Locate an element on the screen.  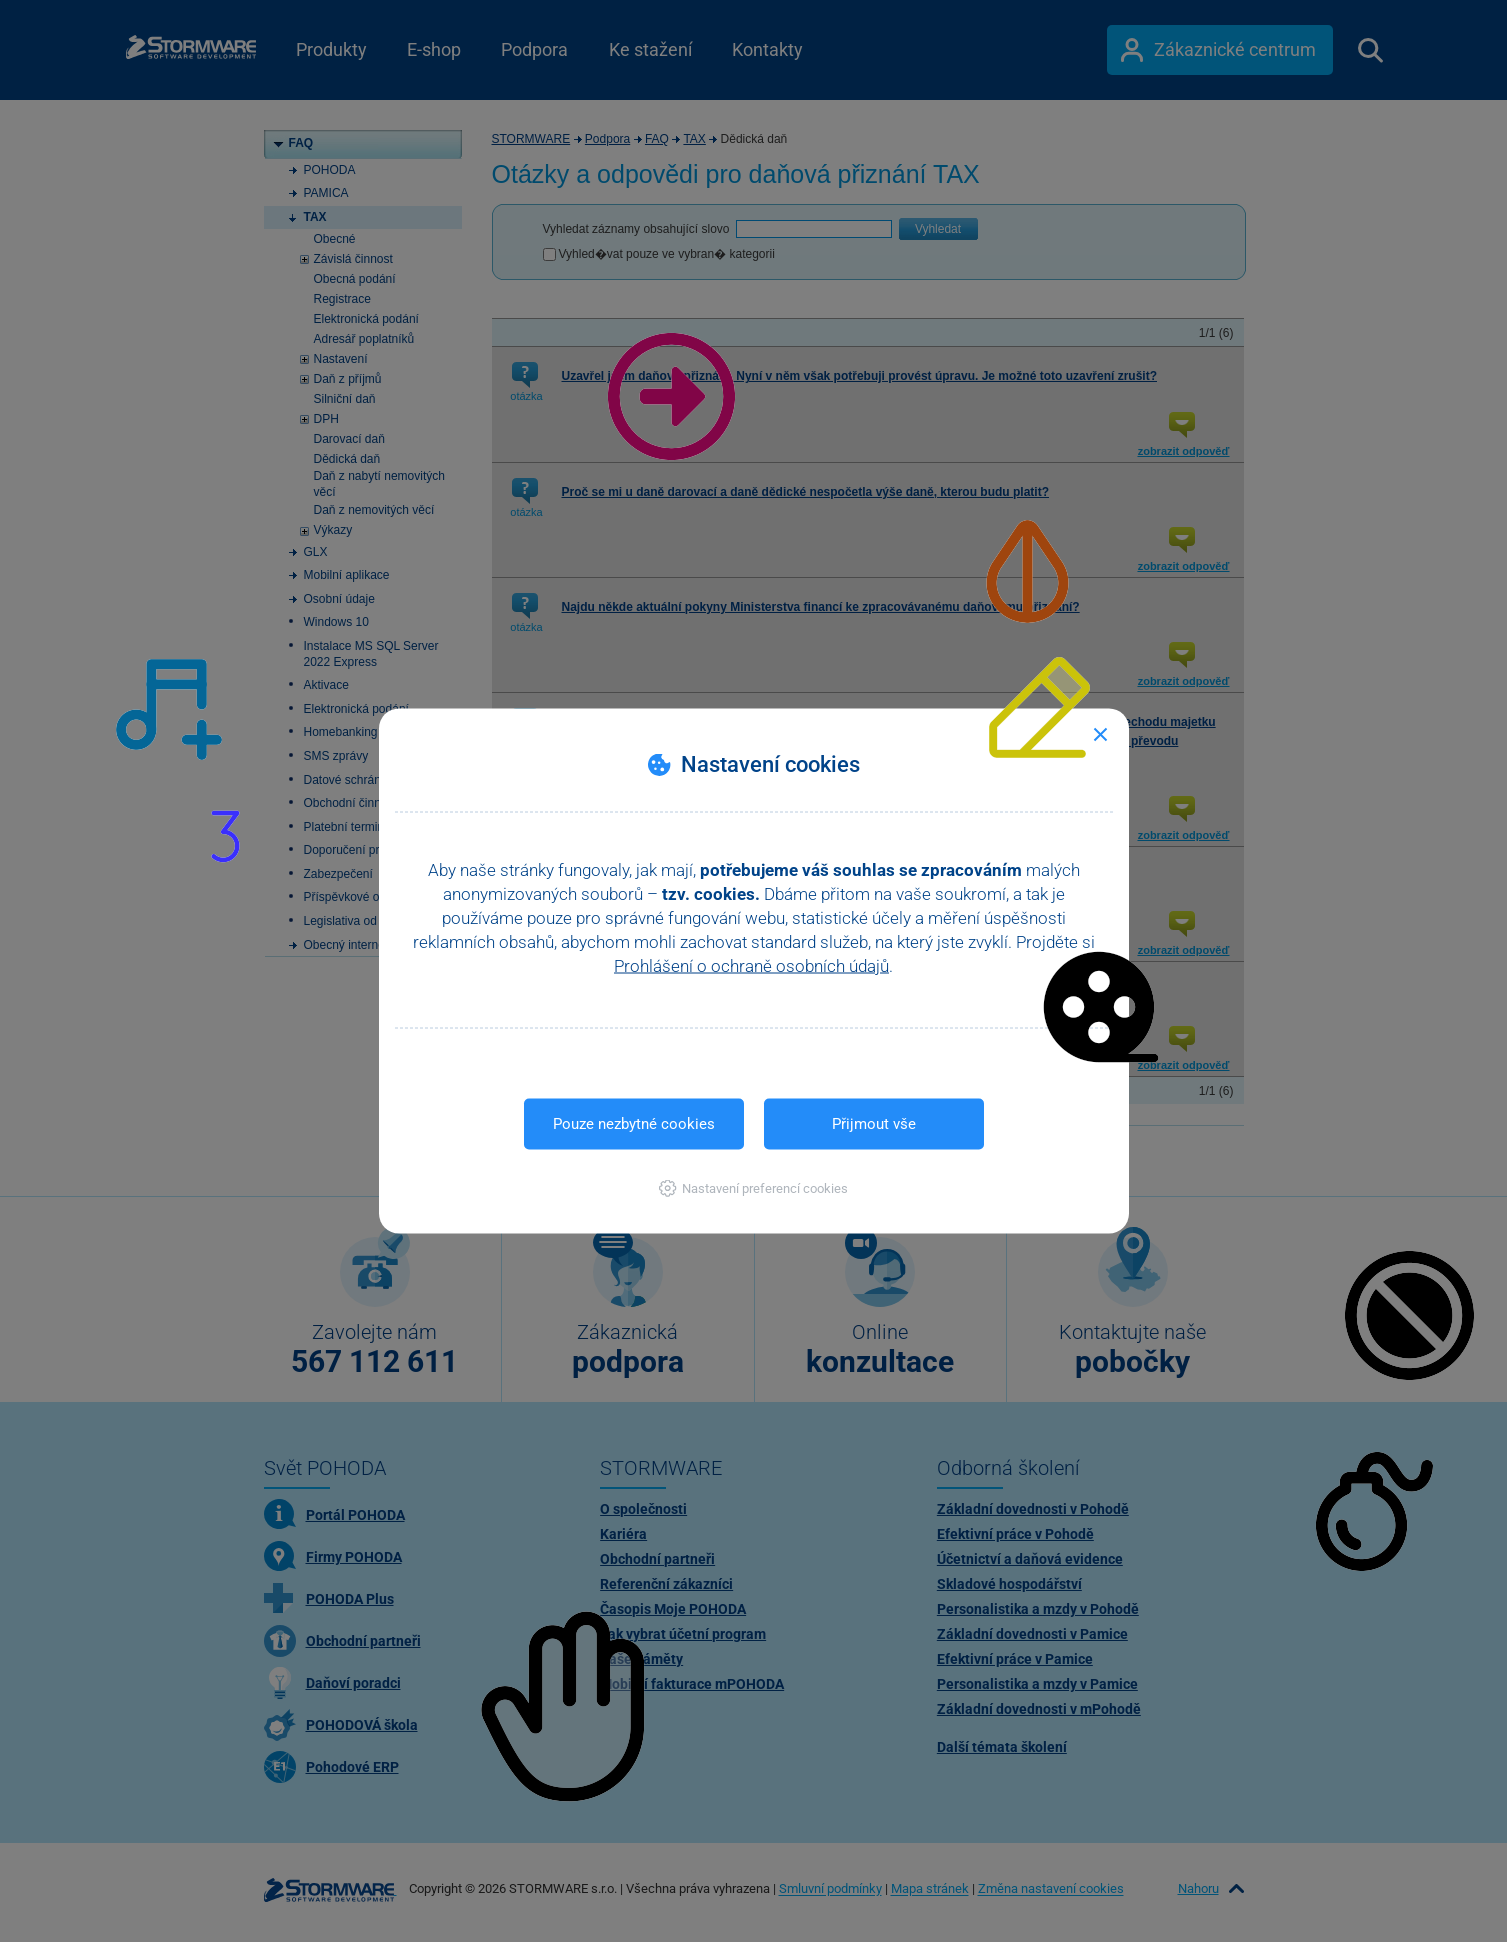
add a new song to your library is located at coordinates (166, 704).